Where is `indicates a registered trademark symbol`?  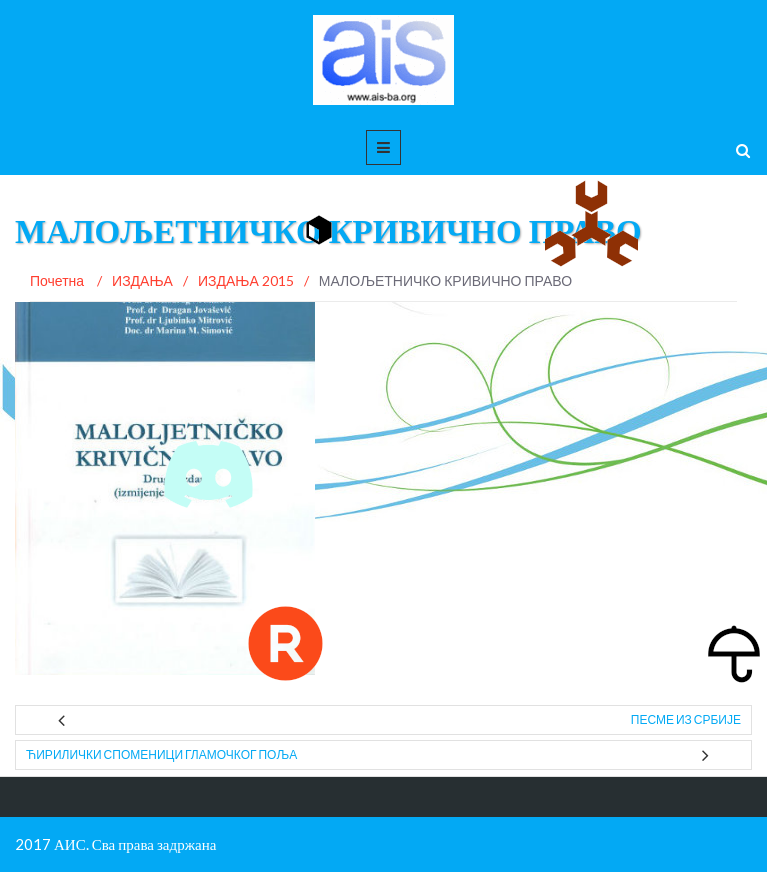
indicates a registered trademark symbol is located at coordinates (285, 643).